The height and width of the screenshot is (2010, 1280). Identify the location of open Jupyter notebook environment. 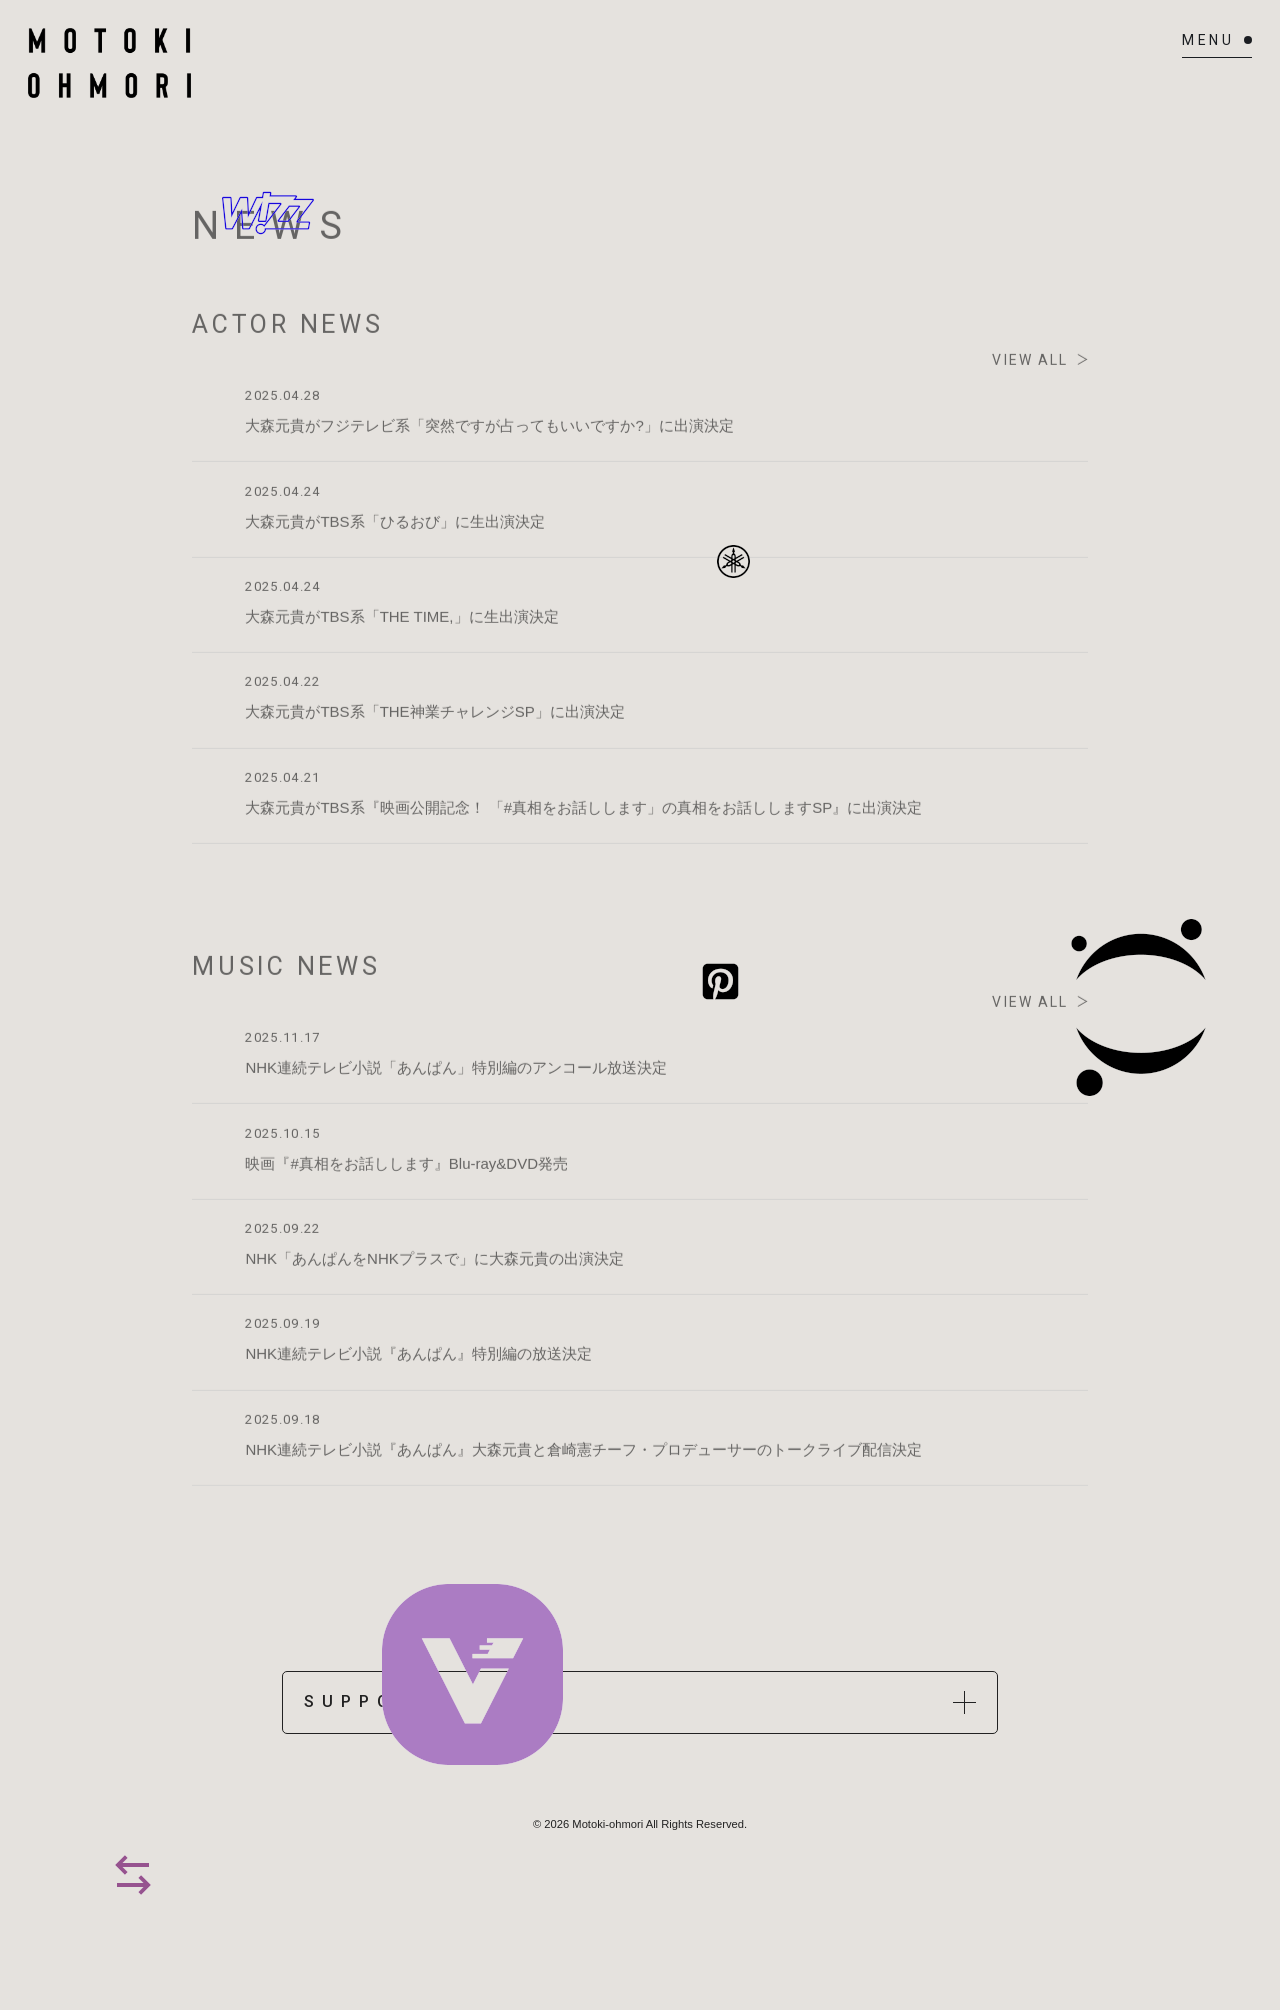
(1138, 1007).